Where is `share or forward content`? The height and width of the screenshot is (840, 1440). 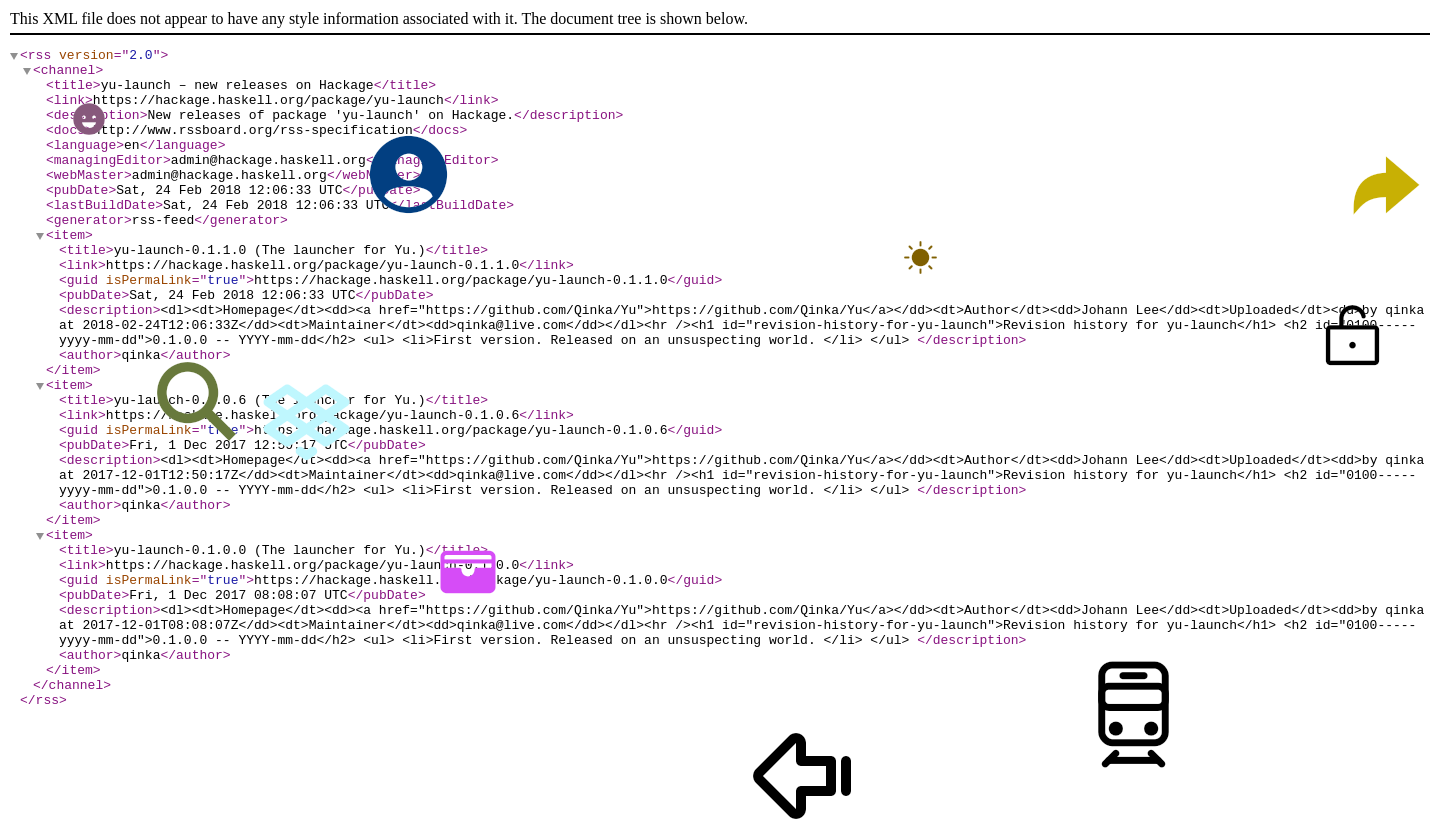
share or forward content is located at coordinates (1386, 185).